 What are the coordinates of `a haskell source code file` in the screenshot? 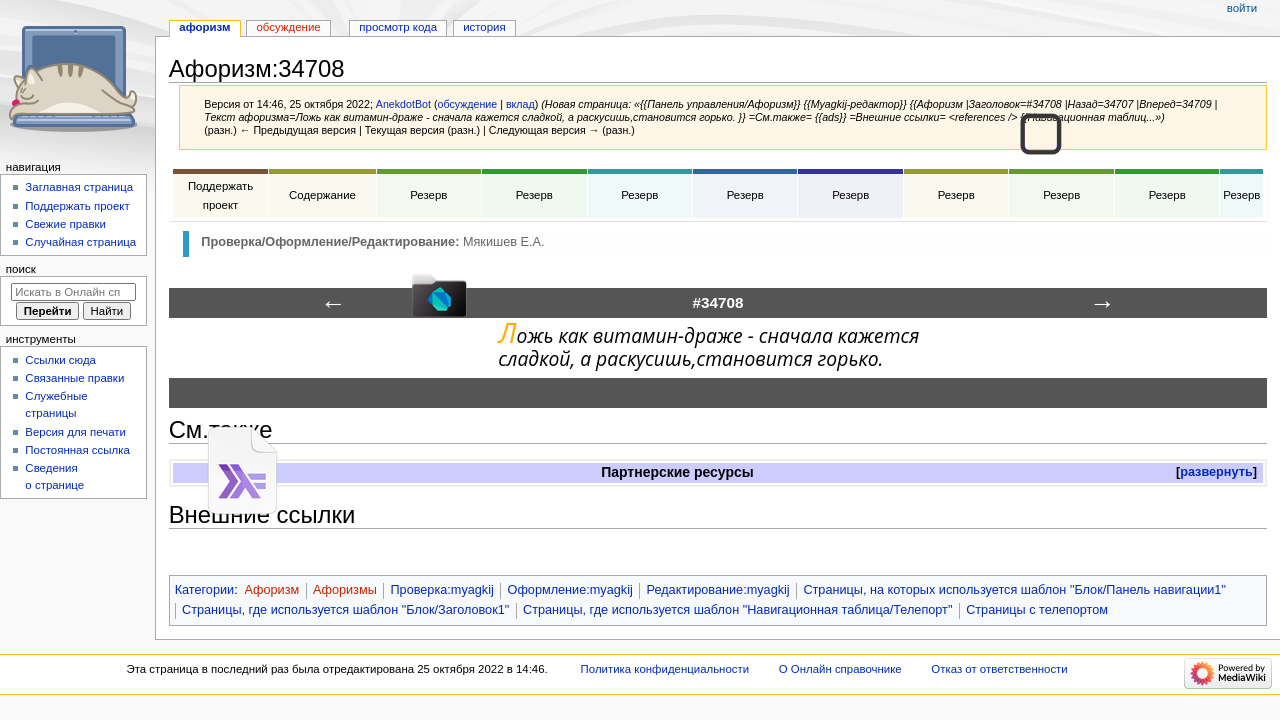 It's located at (242, 470).